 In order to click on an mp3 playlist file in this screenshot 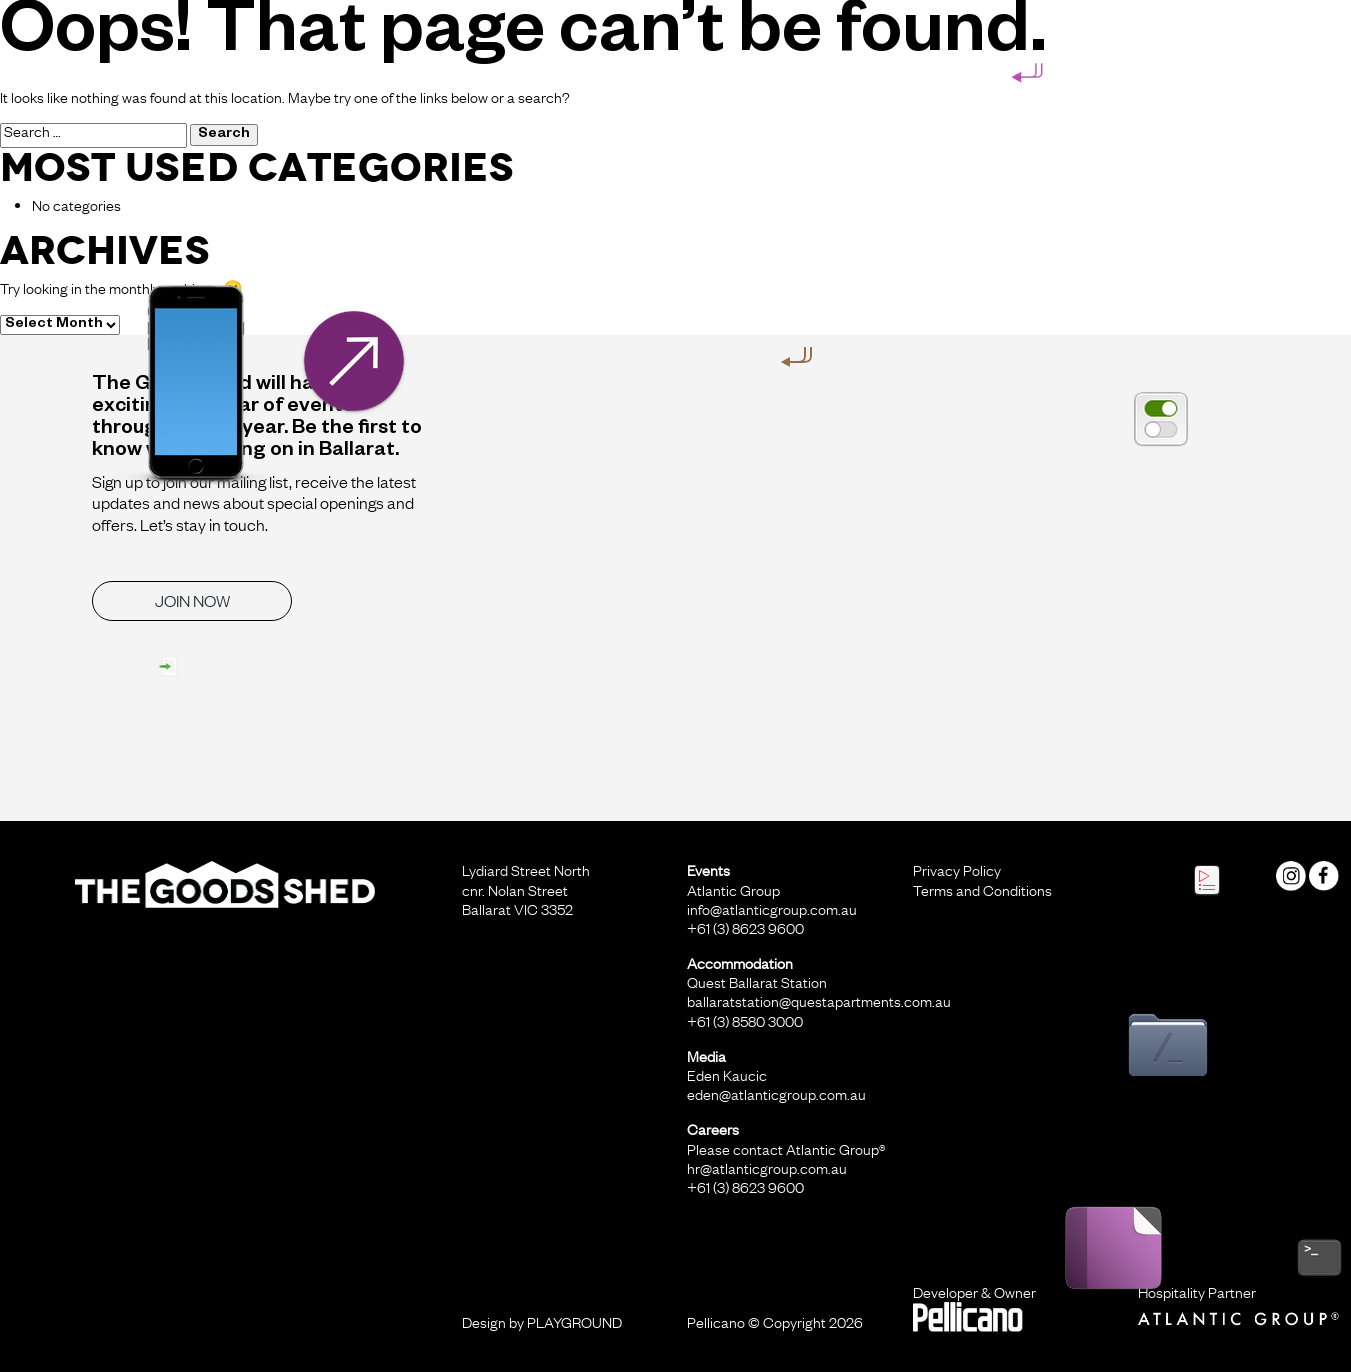, I will do `click(1207, 880)`.